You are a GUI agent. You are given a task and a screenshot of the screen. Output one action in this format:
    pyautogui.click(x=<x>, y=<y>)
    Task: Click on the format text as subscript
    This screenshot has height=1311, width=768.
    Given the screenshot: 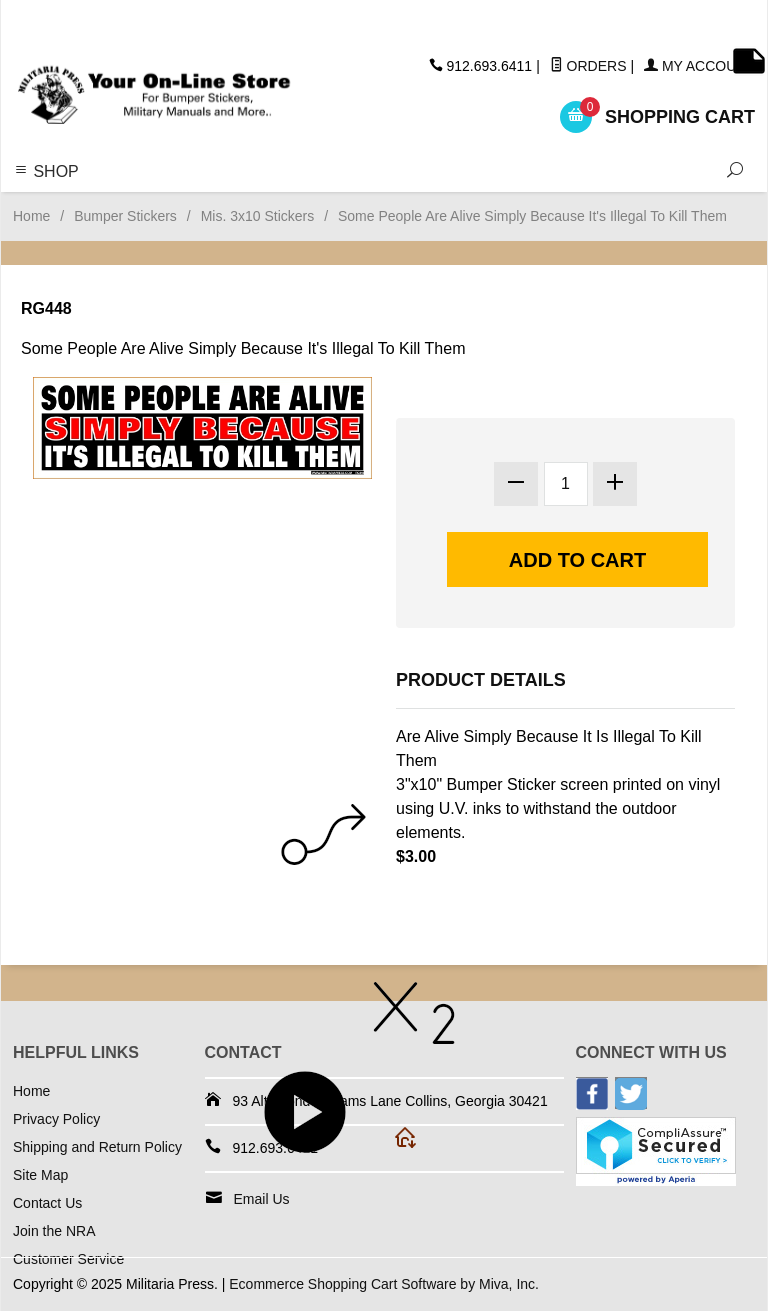 What is the action you would take?
    pyautogui.click(x=409, y=1011)
    